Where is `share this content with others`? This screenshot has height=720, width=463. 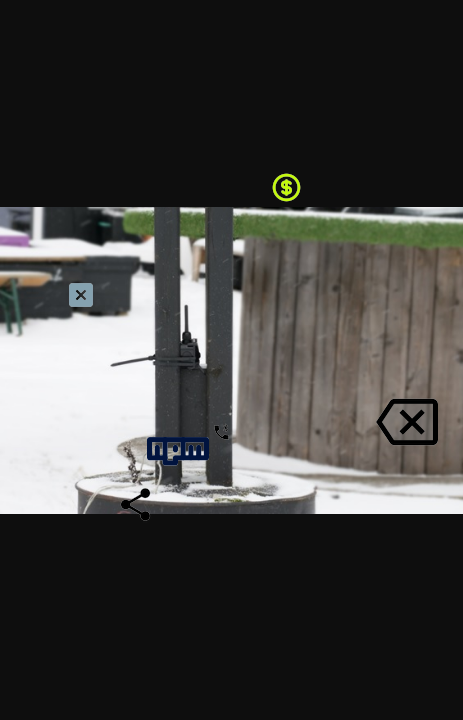 share this content with others is located at coordinates (135, 504).